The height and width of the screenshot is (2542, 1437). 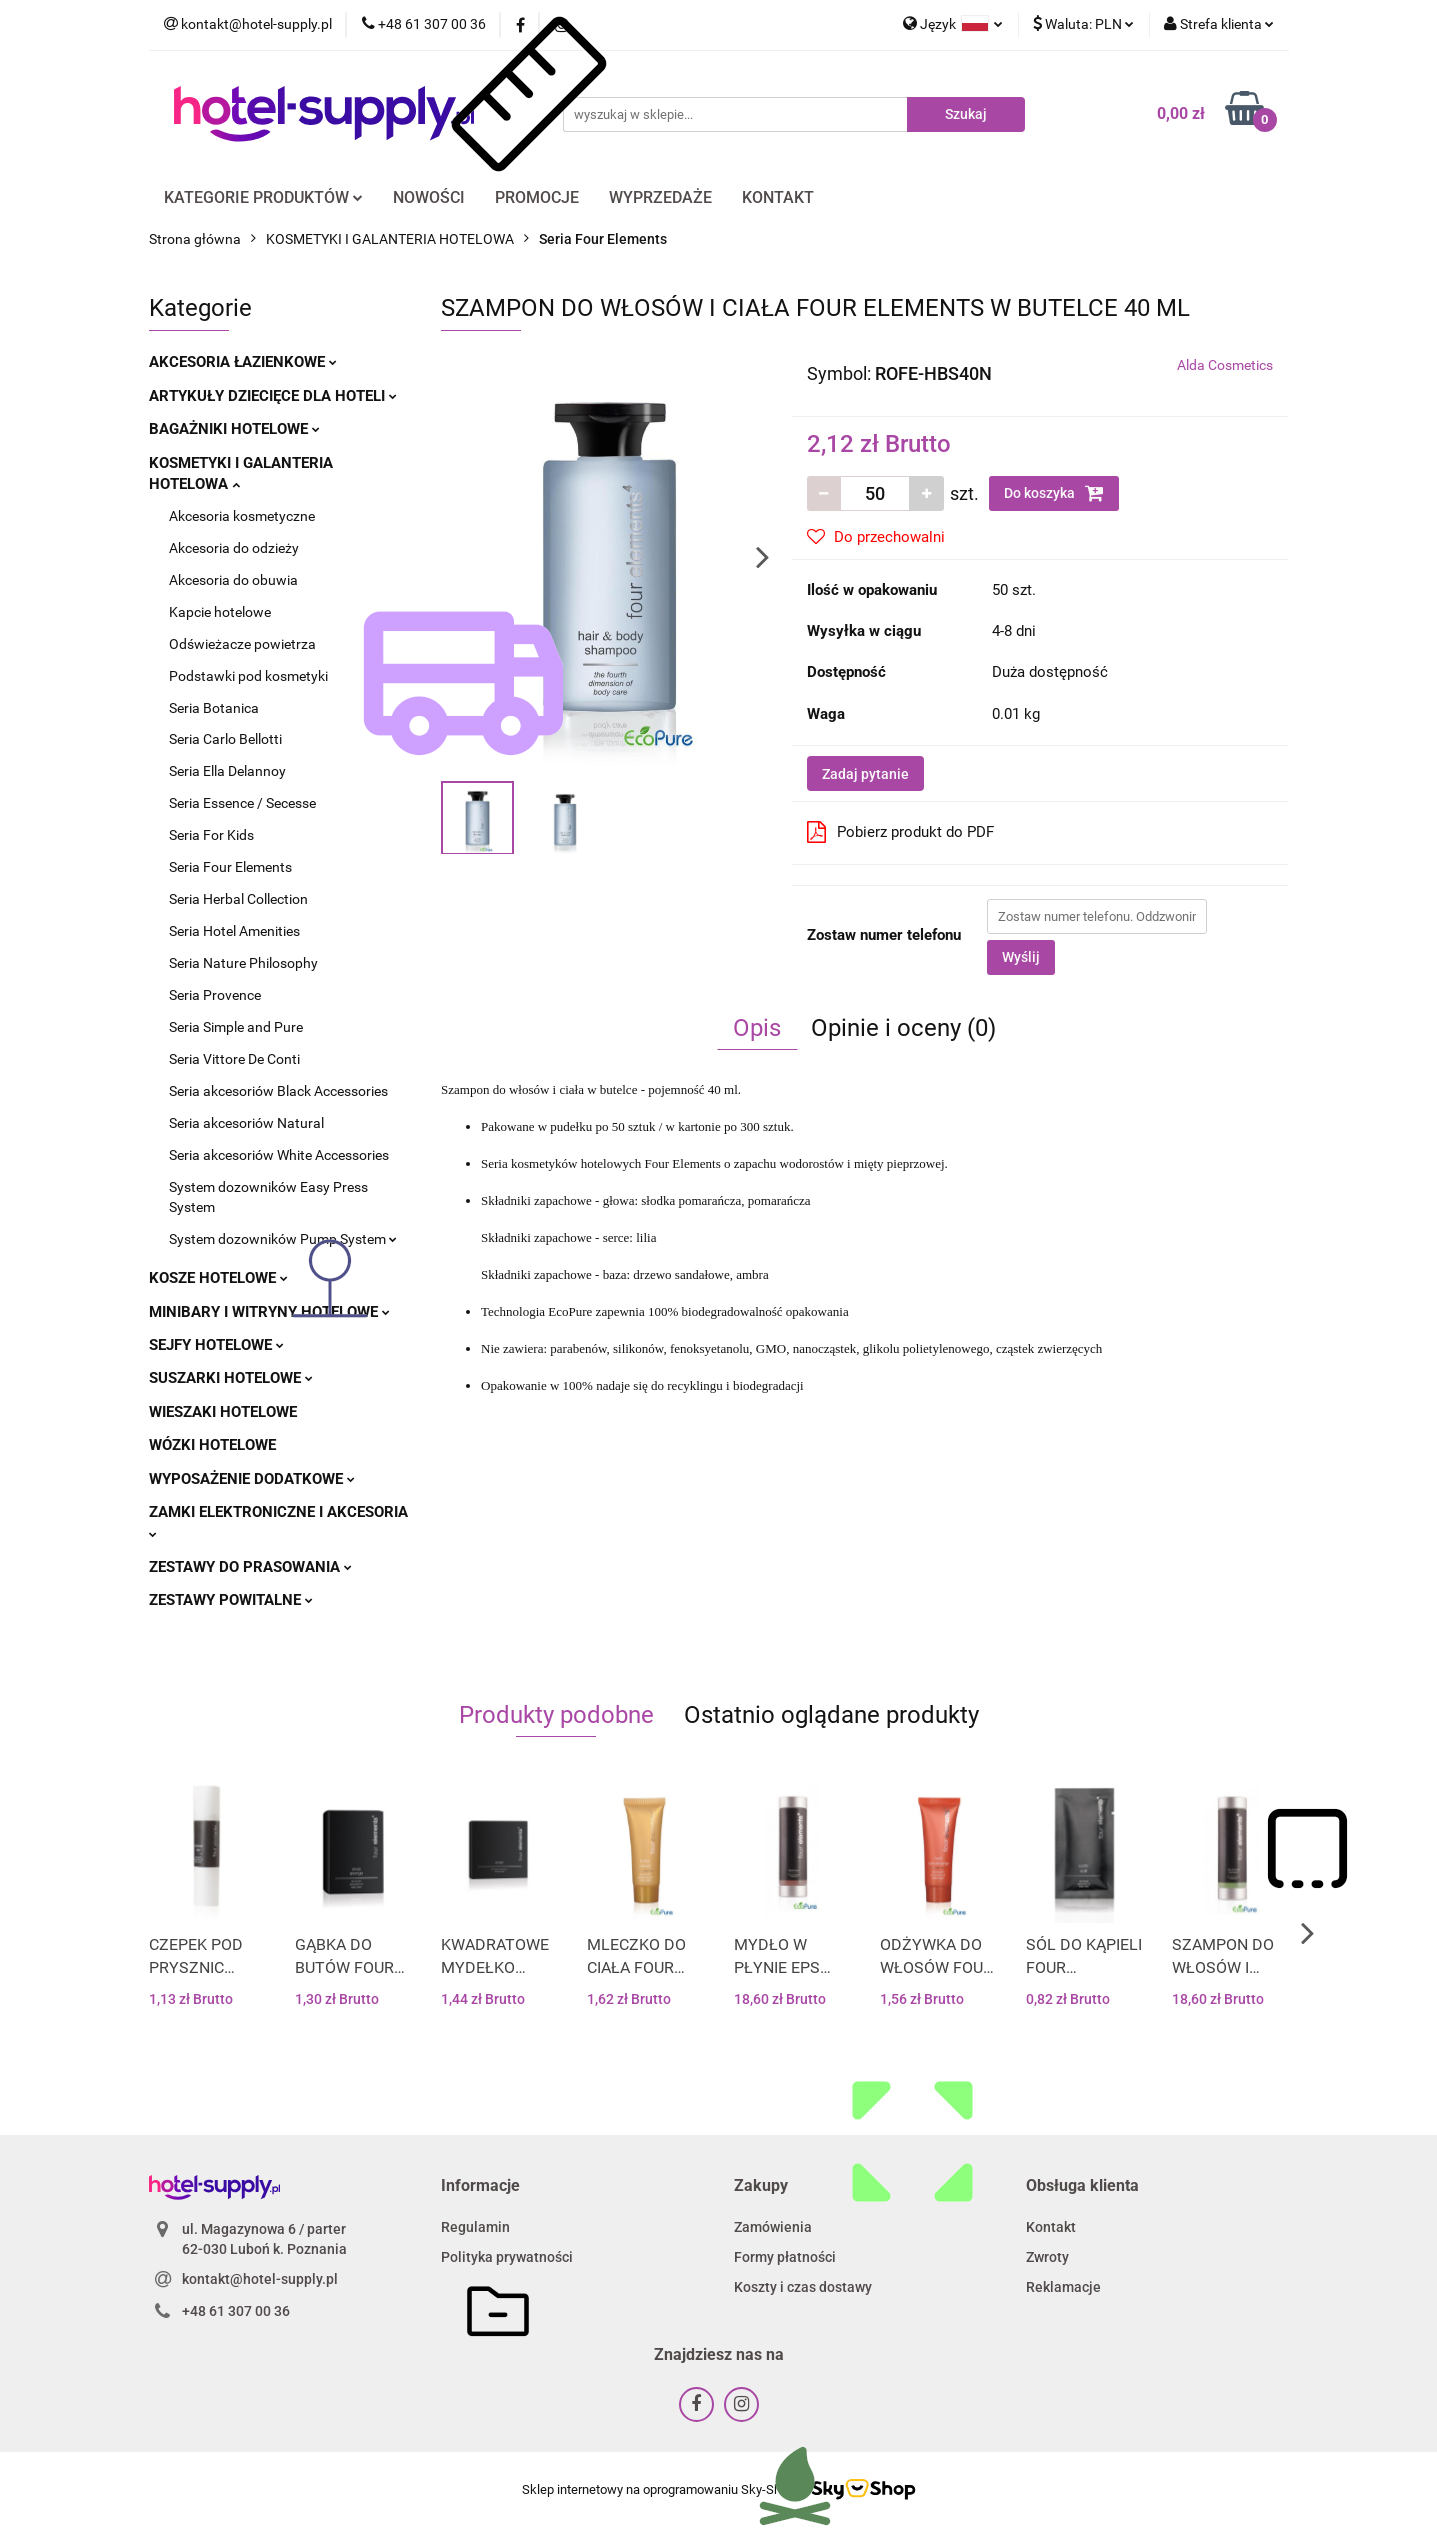 I want to click on indicates a container with a collapsible or expandable bottom section, so click(x=1307, y=1848).